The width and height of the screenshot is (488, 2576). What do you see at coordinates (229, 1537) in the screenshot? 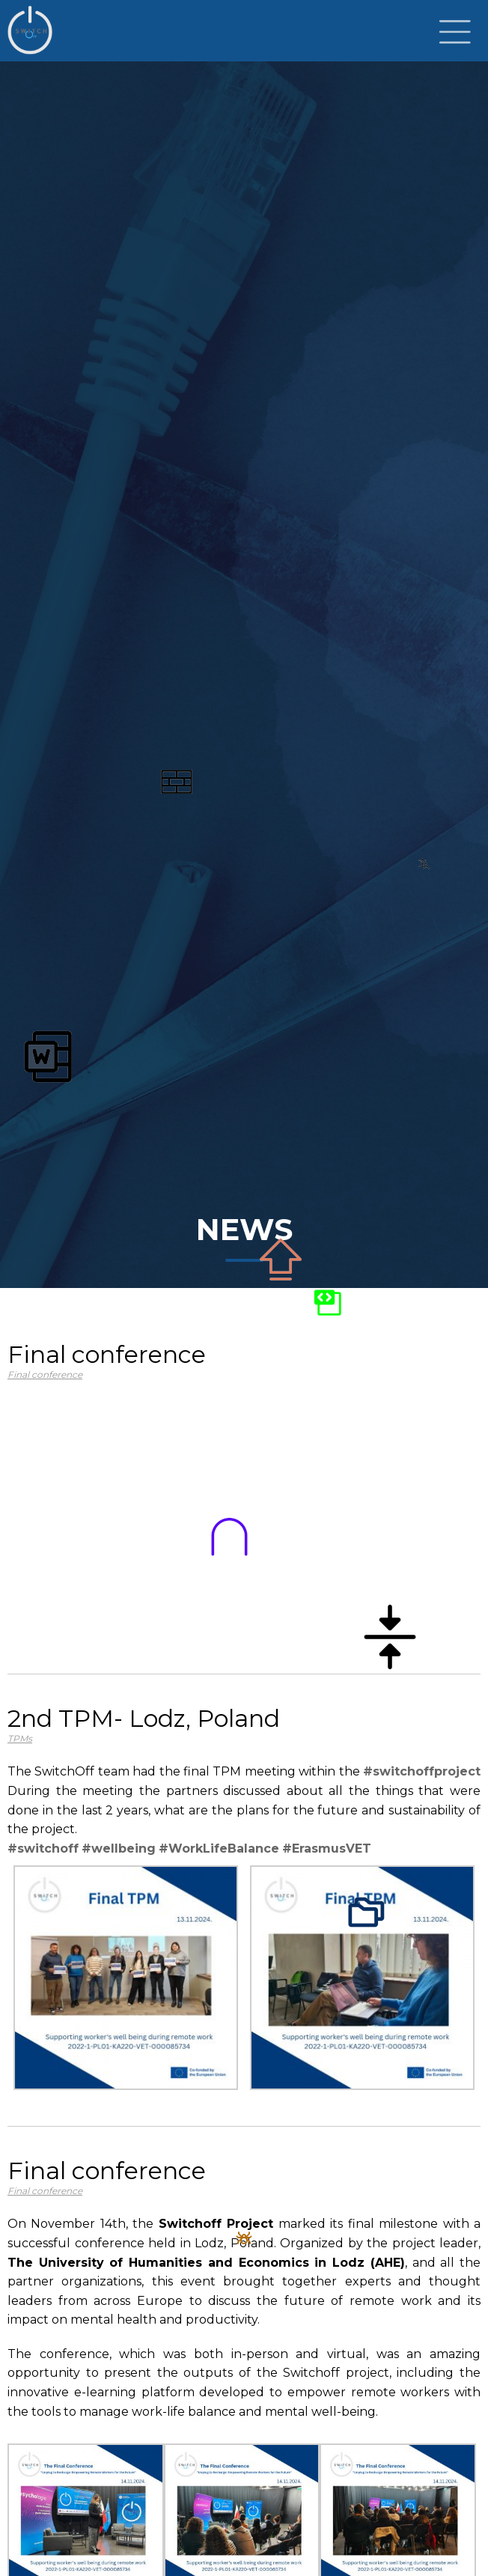
I see `indicates set intersection in data filtering` at bounding box center [229, 1537].